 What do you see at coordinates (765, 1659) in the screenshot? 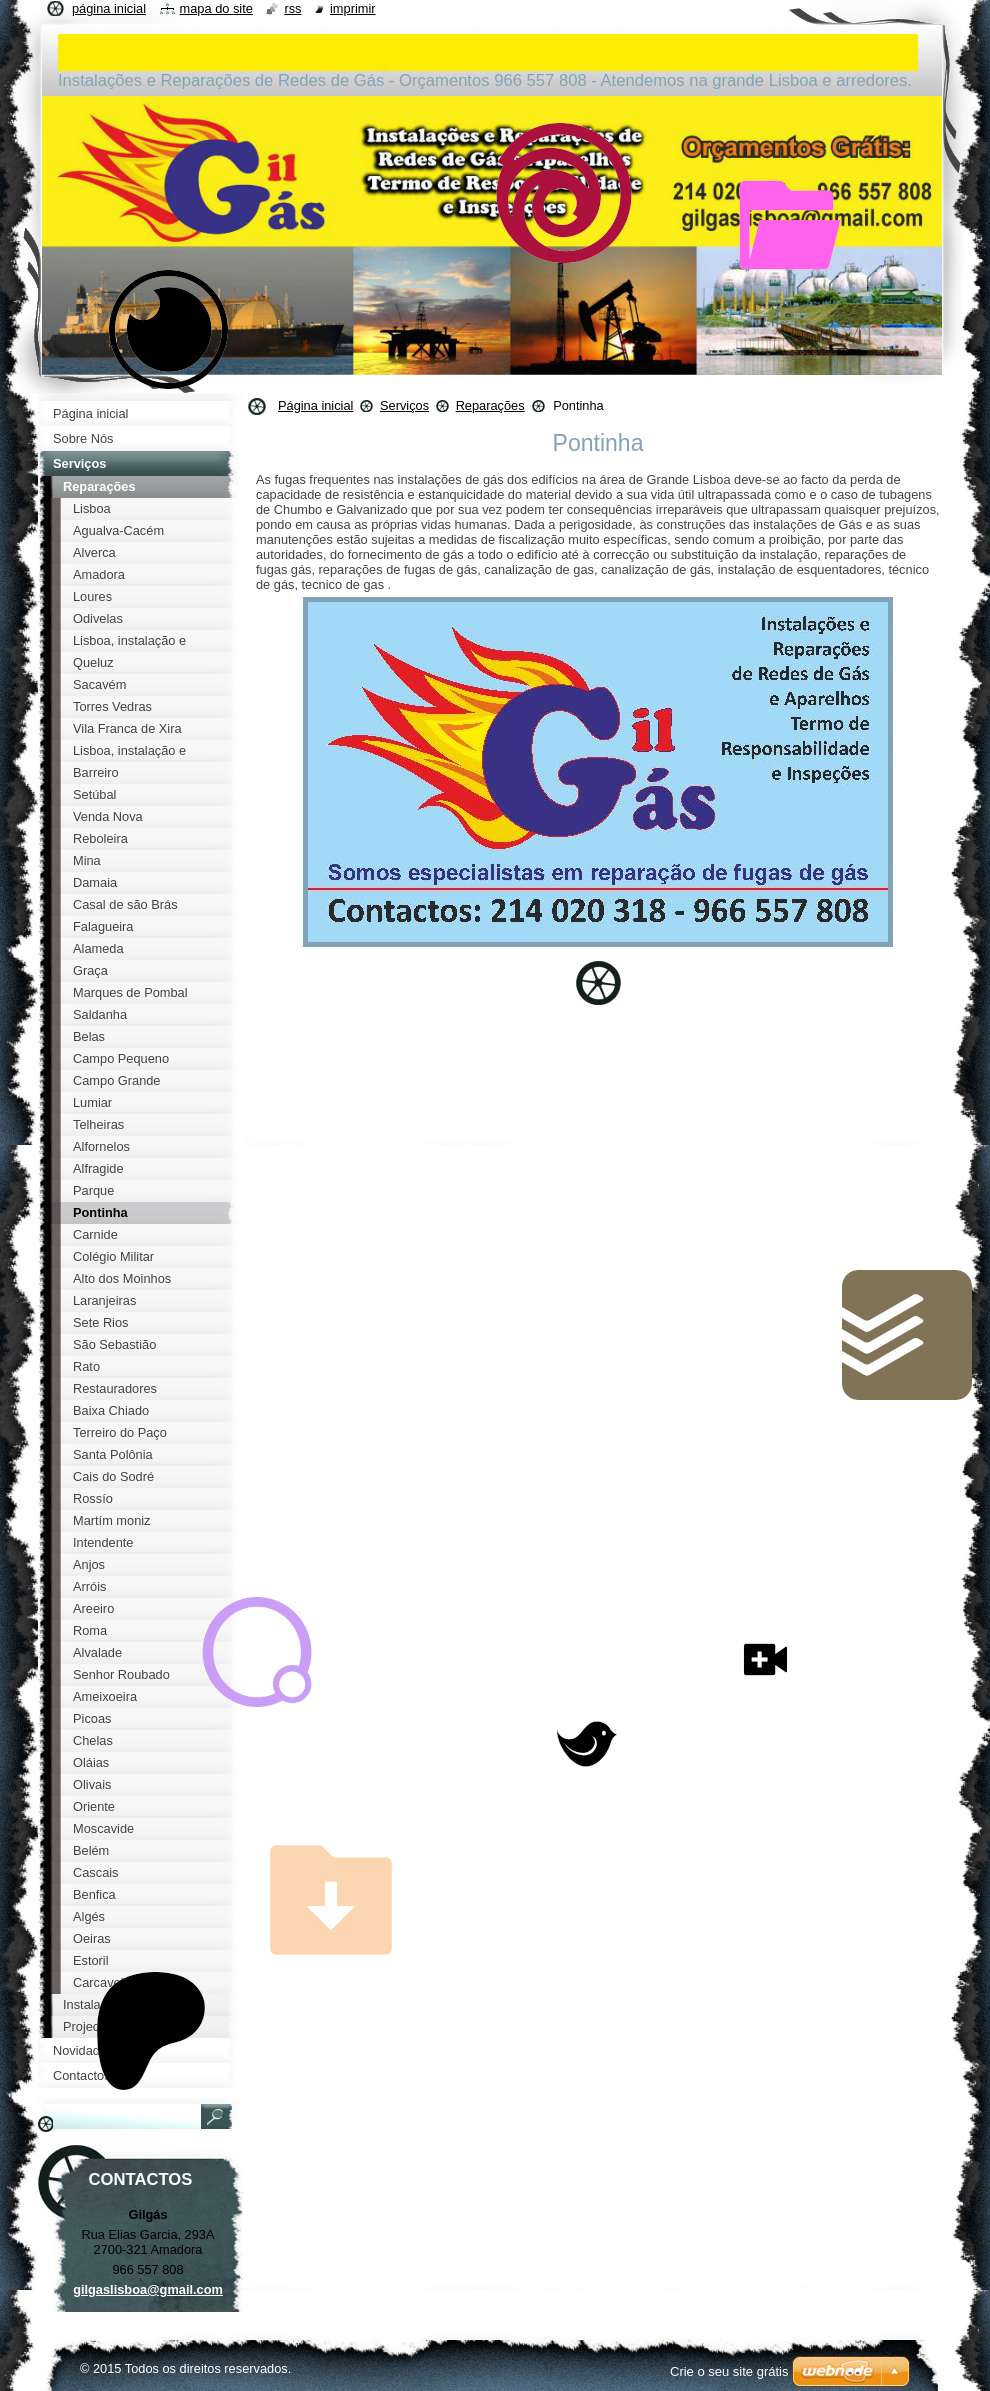
I see `add a new video recording` at bounding box center [765, 1659].